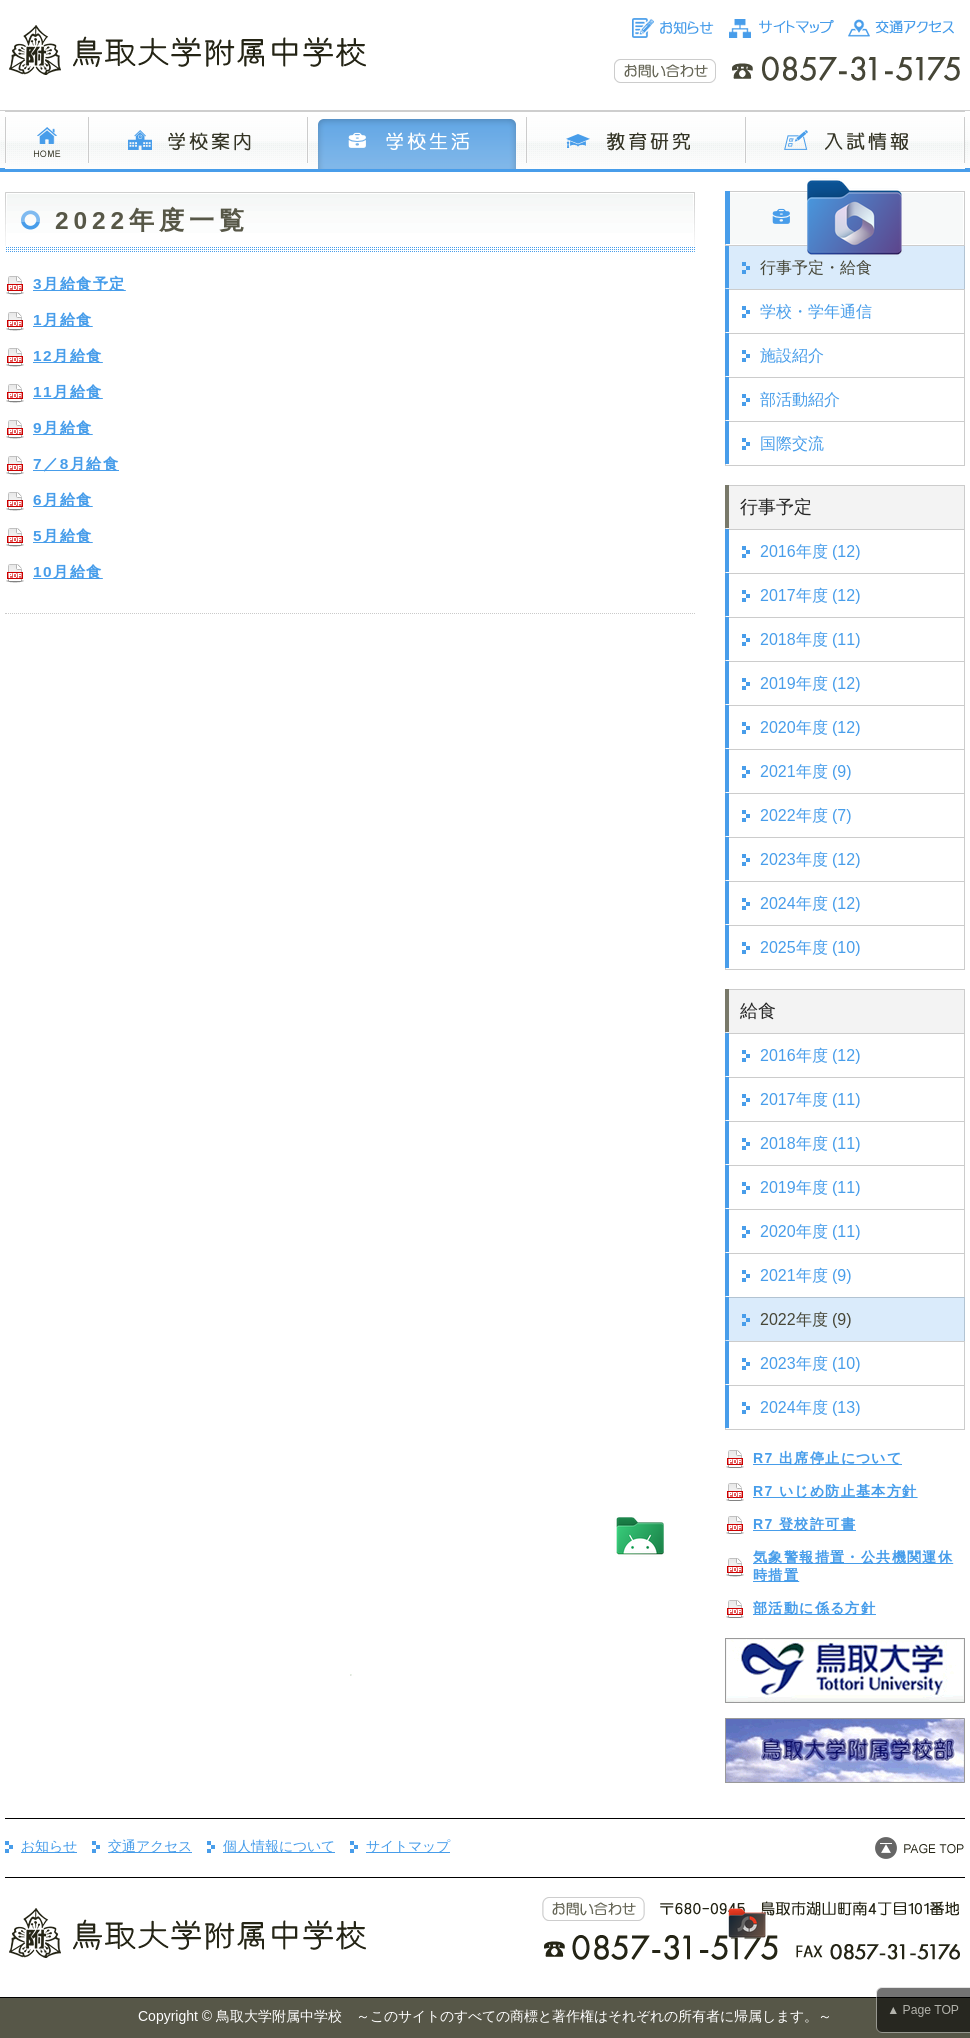 Image resolution: width=970 pixels, height=2038 pixels. What do you see at coordinates (341, 1662) in the screenshot?
I see `set up recurring payments or financial reminders` at bounding box center [341, 1662].